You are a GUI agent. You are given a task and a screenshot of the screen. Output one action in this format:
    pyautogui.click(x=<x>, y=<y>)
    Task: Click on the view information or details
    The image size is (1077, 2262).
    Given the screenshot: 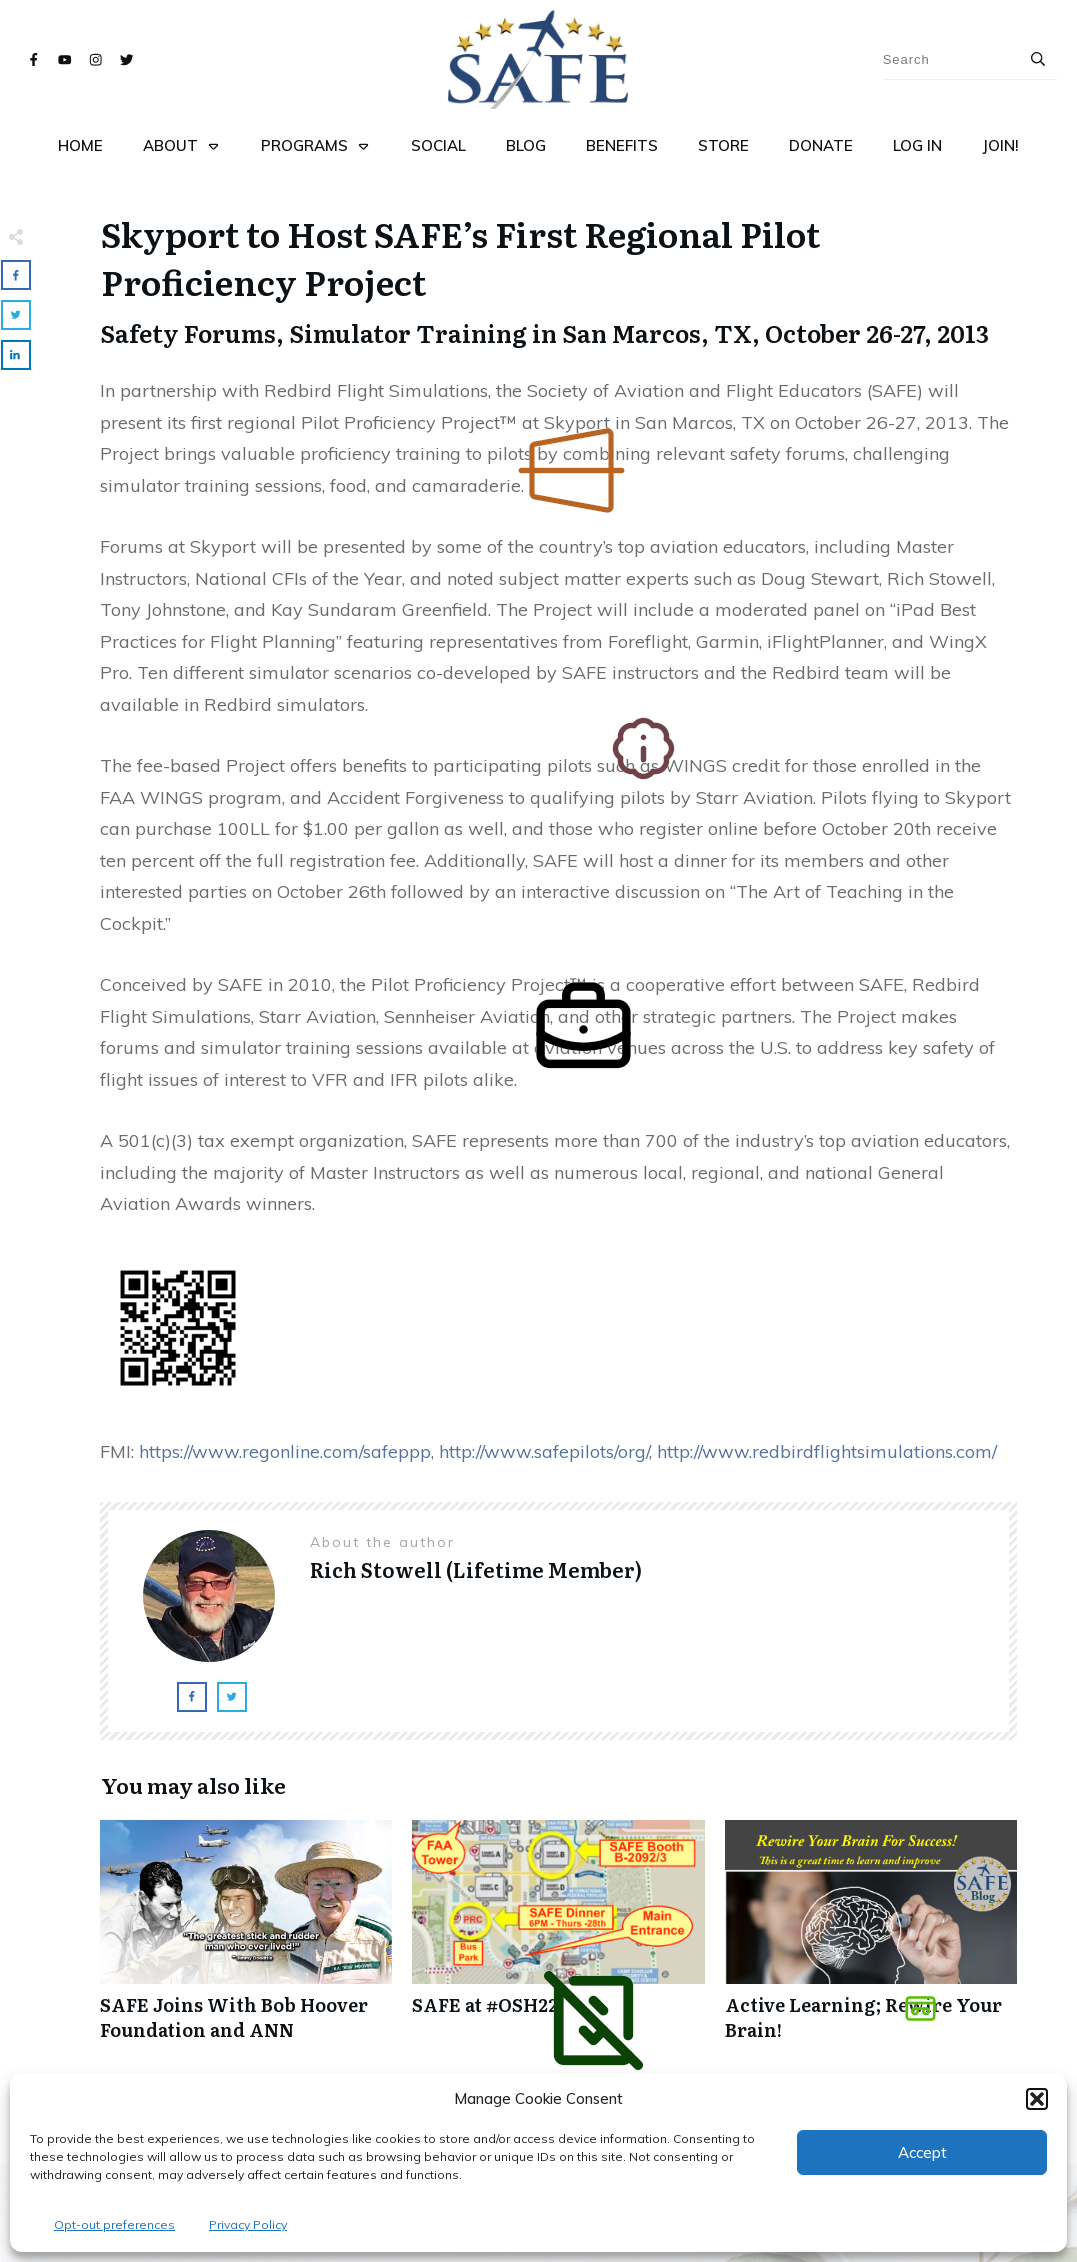 What is the action you would take?
    pyautogui.click(x=643, y=748)
    